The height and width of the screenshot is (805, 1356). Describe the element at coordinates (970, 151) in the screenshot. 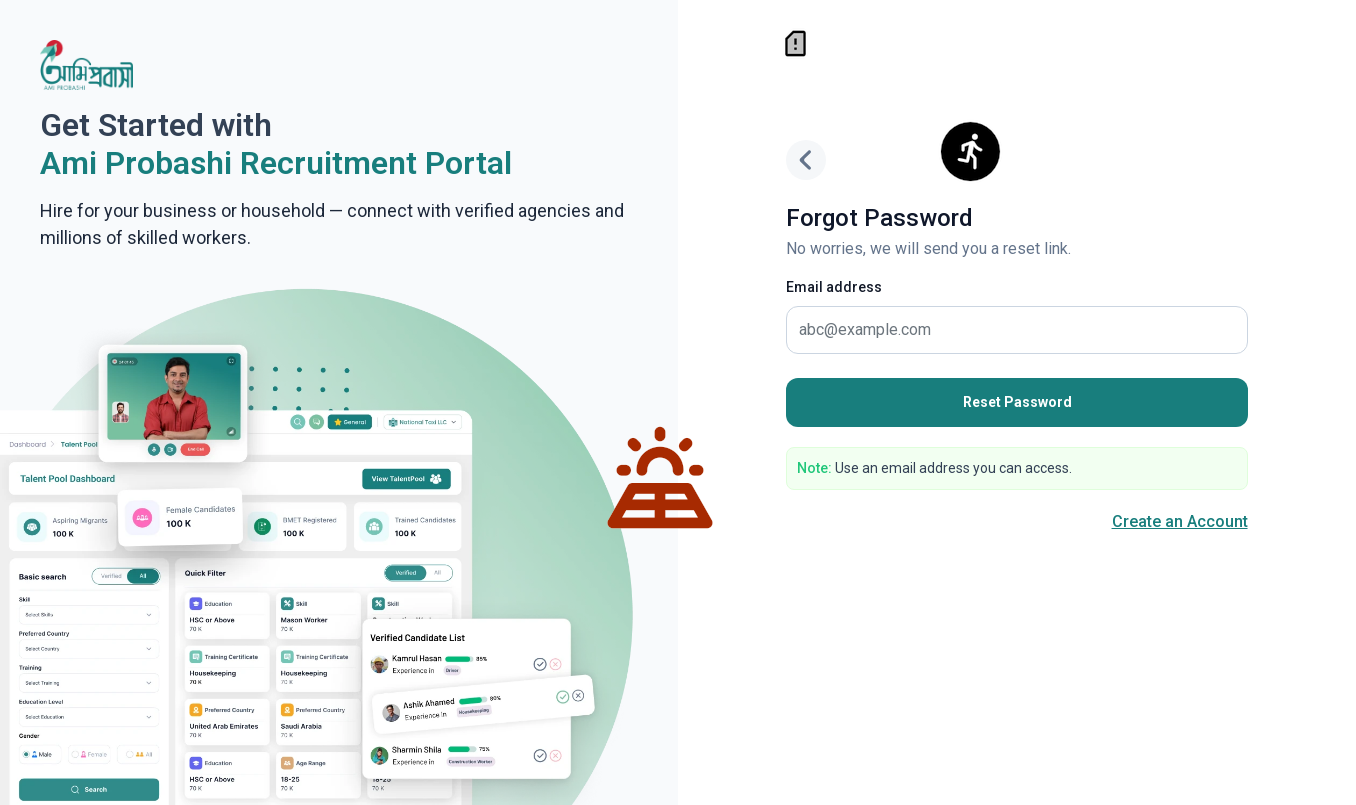

I see `start running or jogging activity` at that location.